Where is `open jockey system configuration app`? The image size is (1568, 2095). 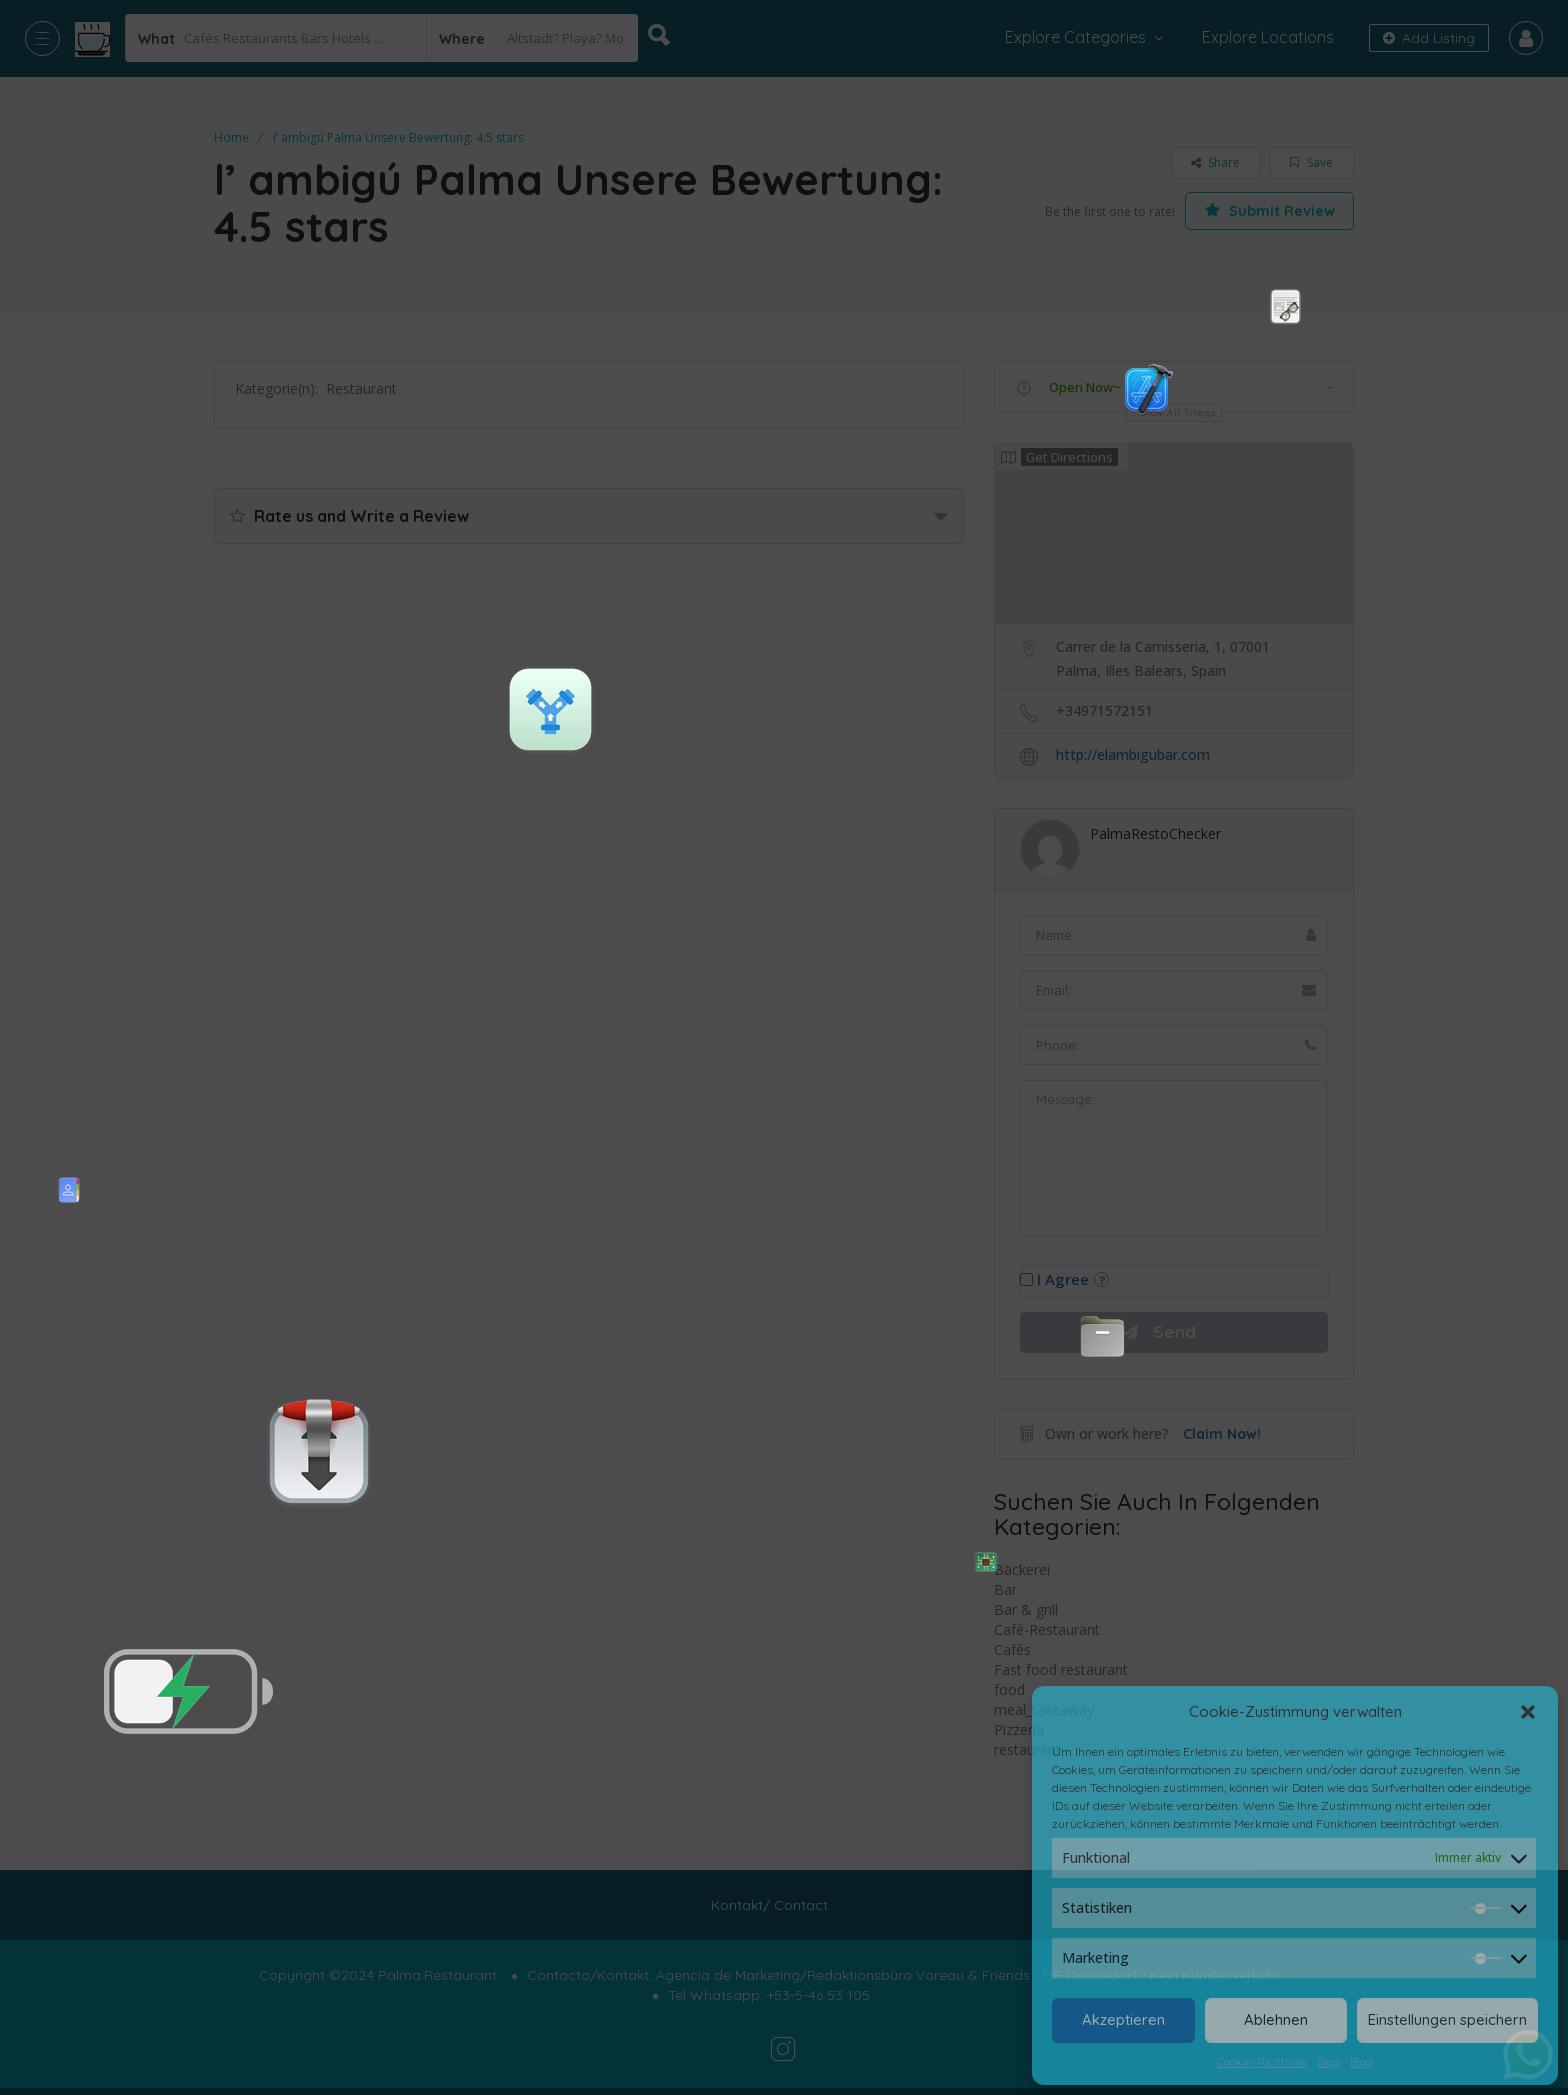
open jockey system configuration app is located at coordinates (986, 1562).